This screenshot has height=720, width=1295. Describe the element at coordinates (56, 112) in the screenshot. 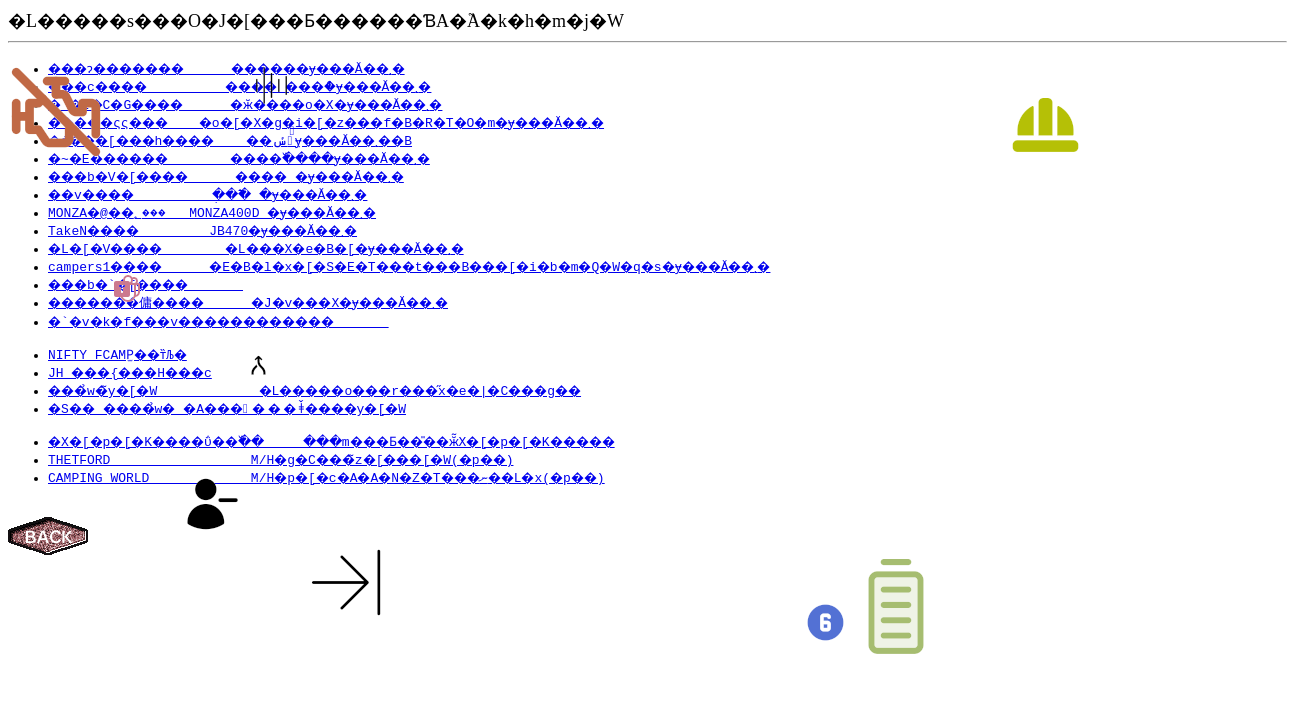

I see `engine disabled or turned off` at that location.